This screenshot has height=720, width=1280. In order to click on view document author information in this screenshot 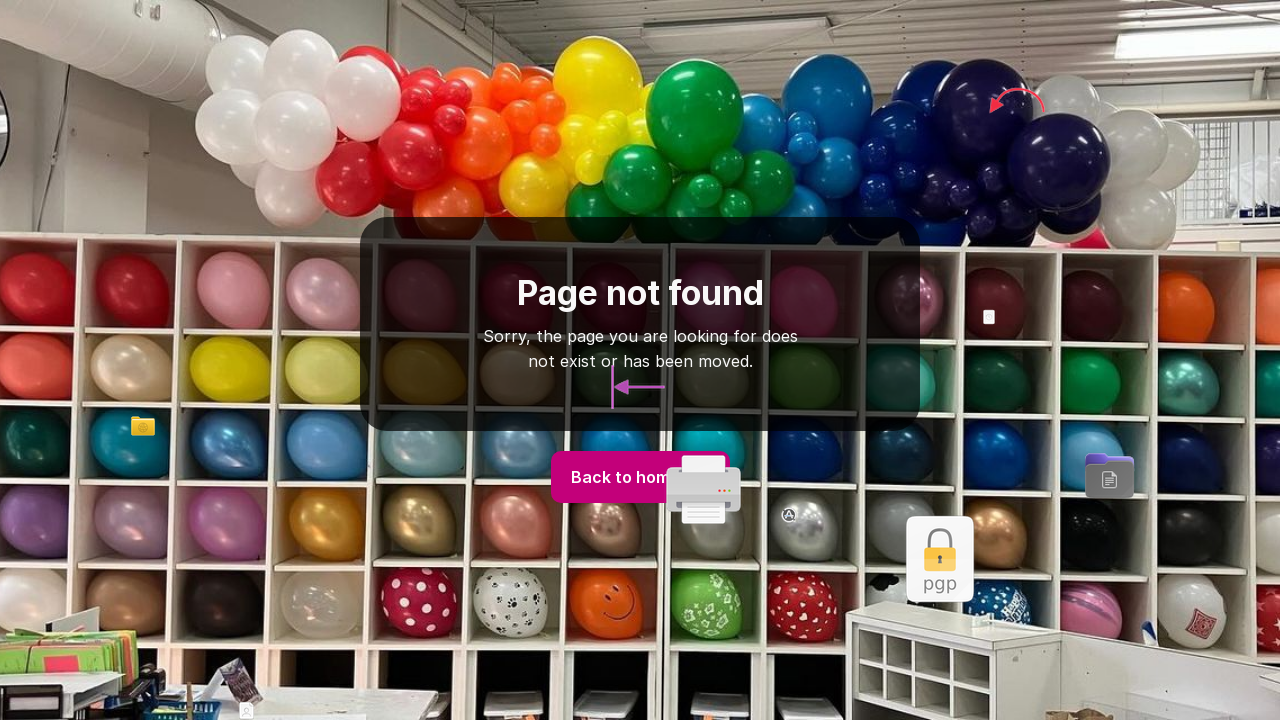, I will do `click(246, 710)`.